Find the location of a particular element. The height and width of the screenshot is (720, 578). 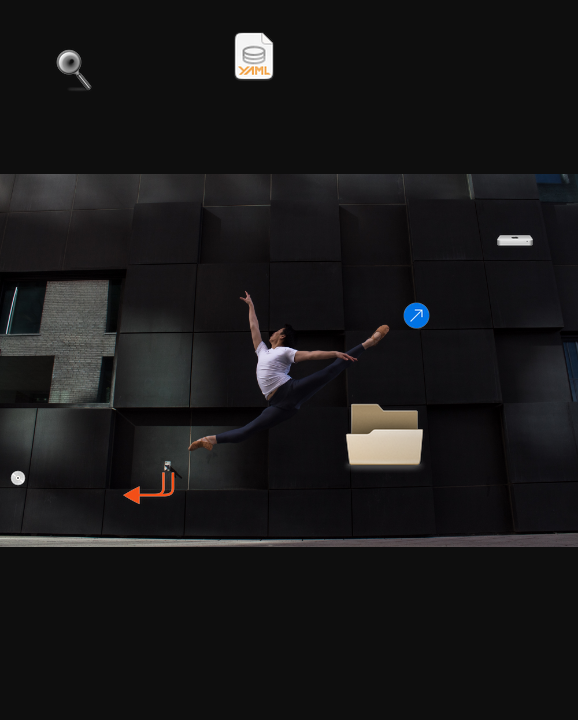

a yaml configuration file is located at coordinates (254, 56).